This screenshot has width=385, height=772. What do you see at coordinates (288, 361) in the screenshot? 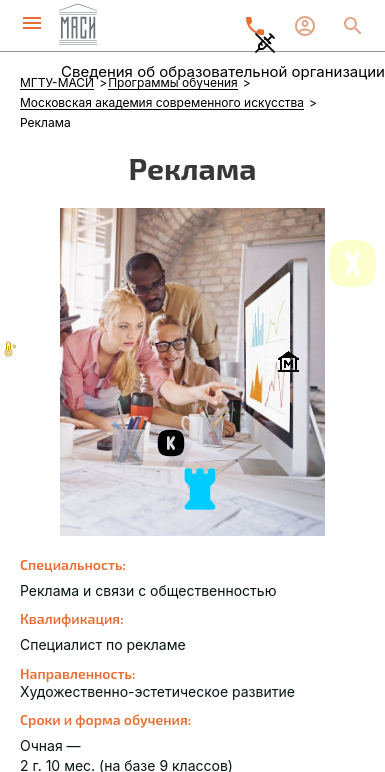
I see `view nearby museums` at bounding box center [288, 361].